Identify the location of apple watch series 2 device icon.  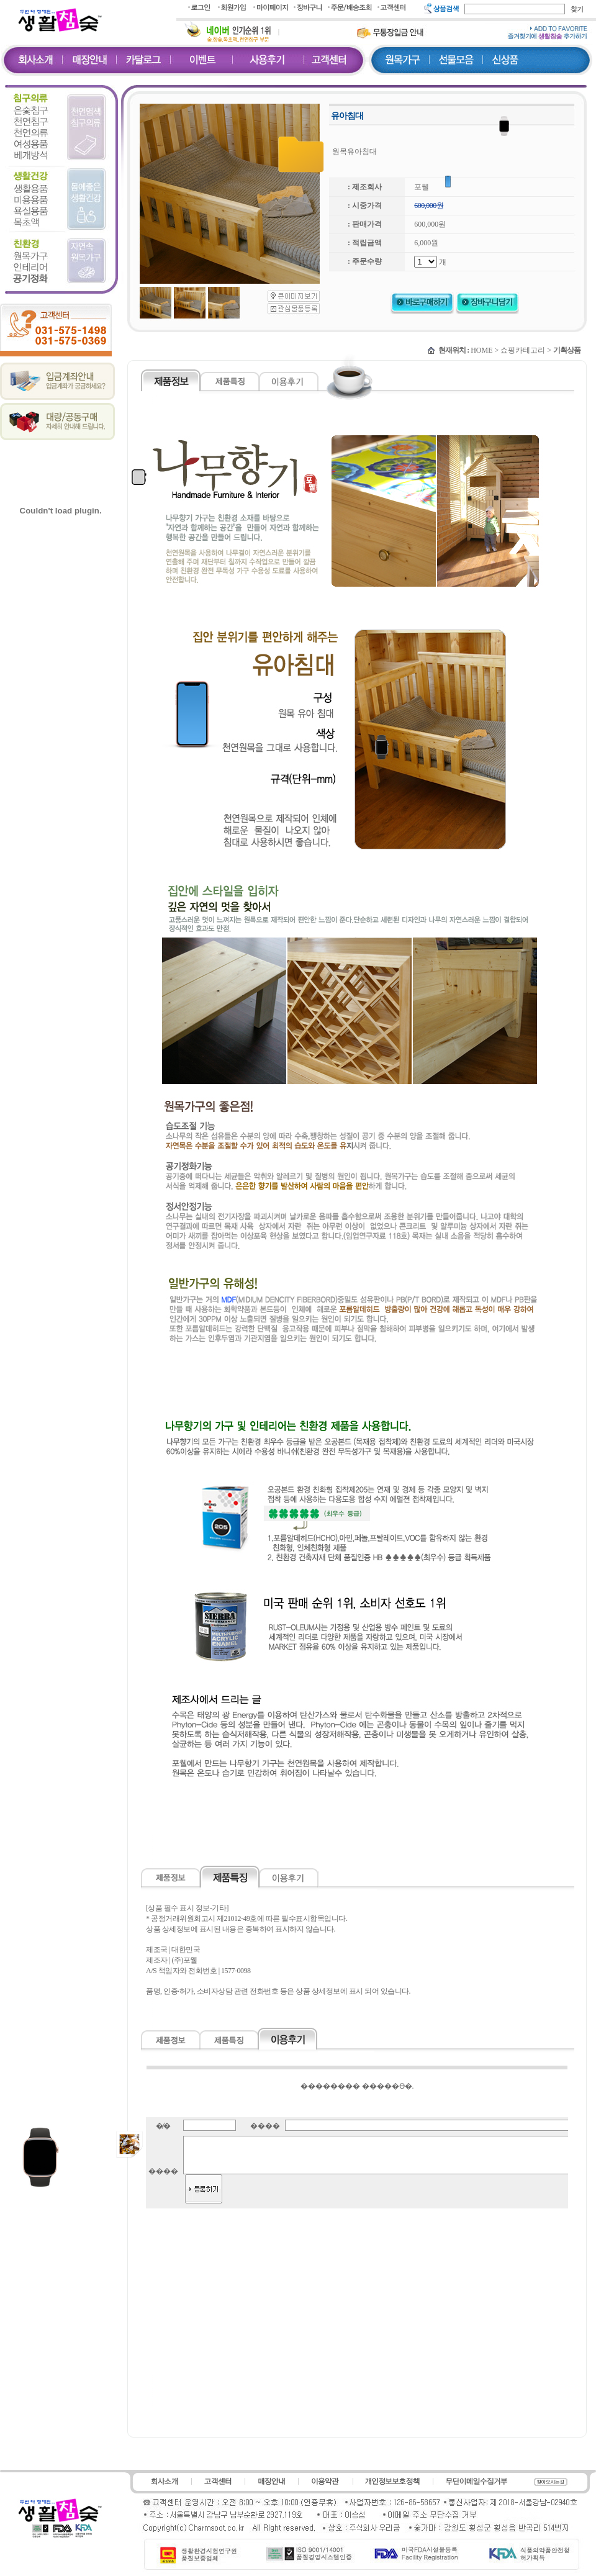
(504, 126).